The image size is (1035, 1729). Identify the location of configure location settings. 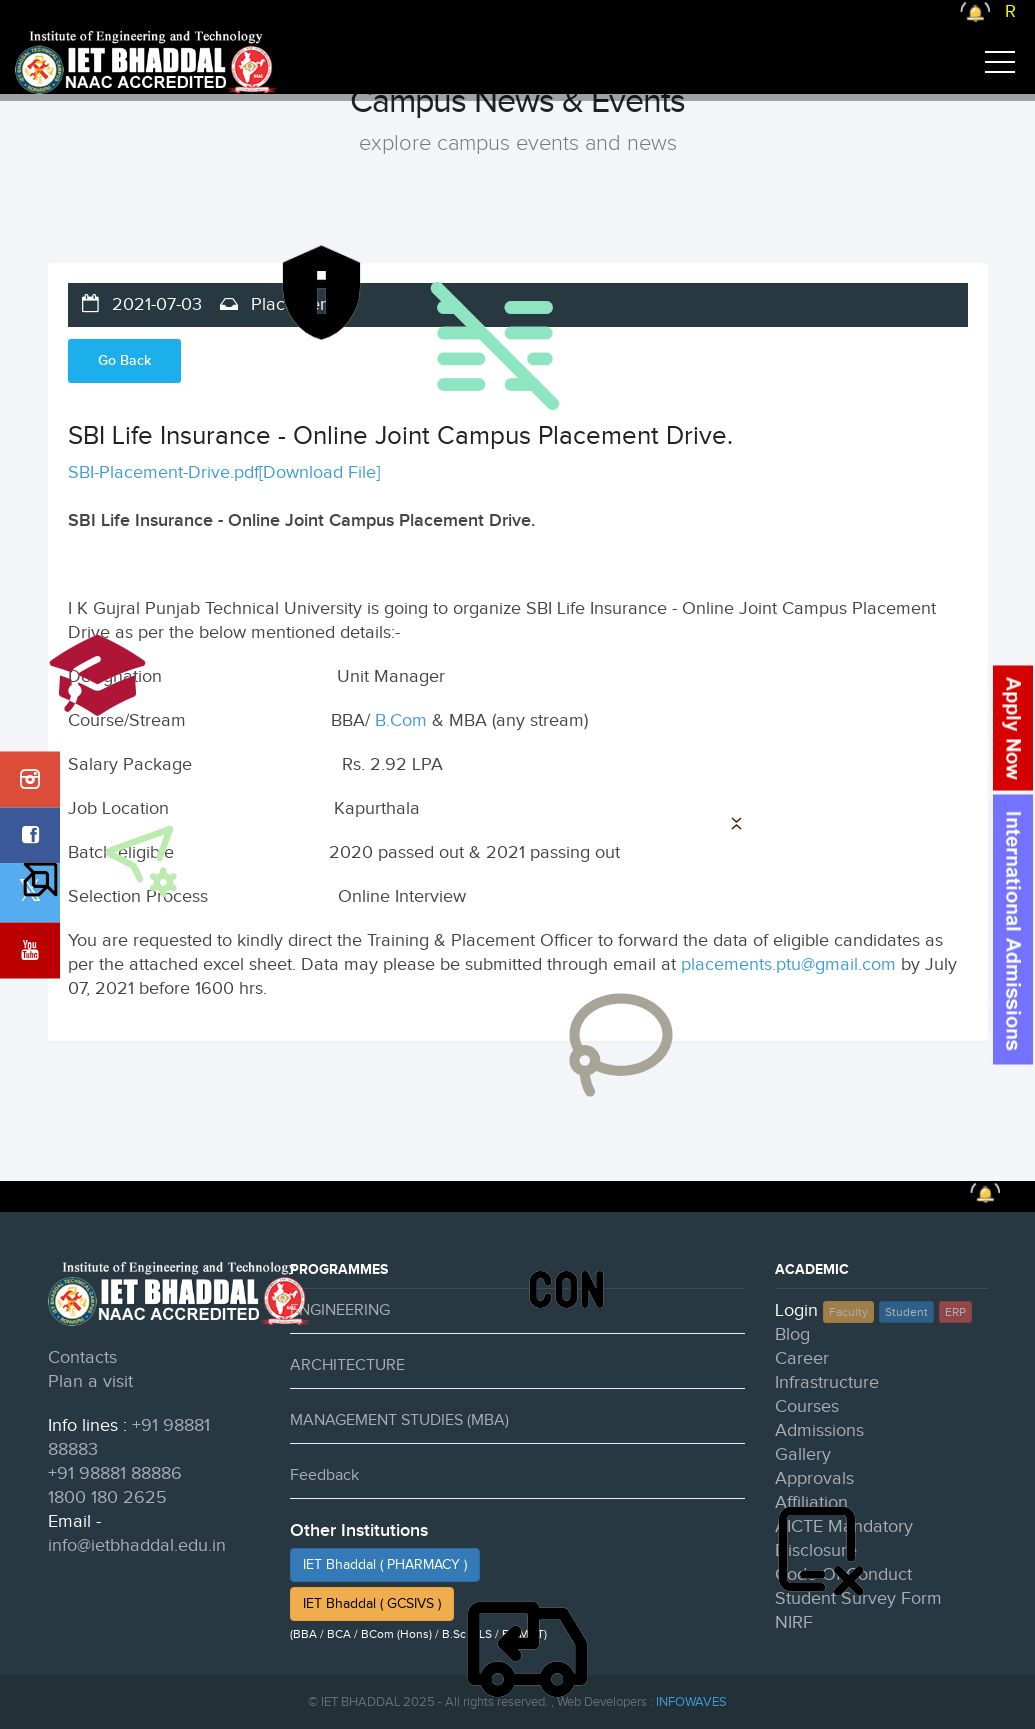
(140, 859).